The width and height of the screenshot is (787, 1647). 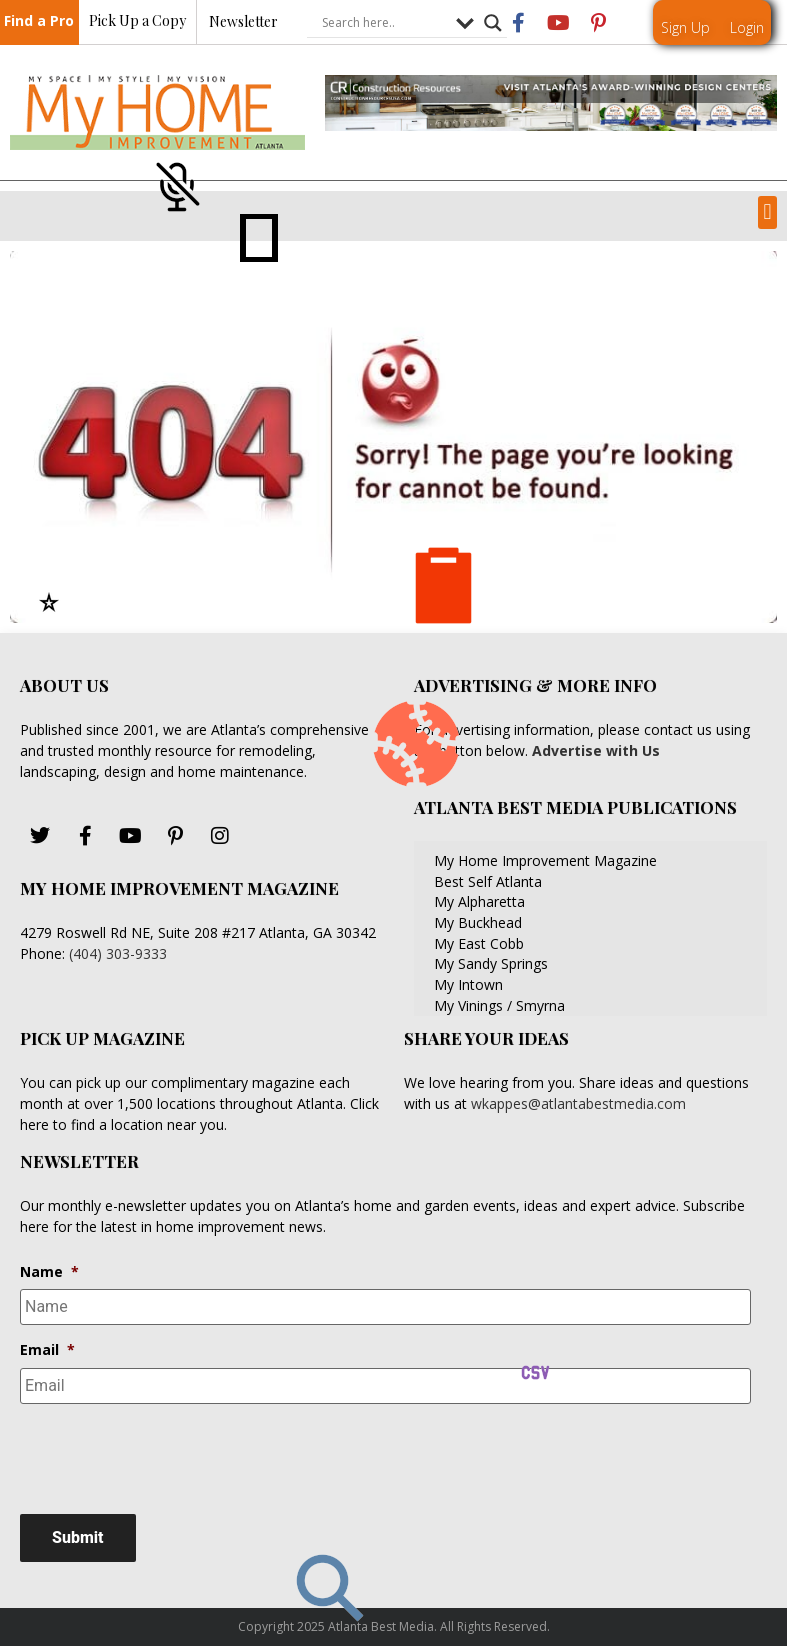 What do you see at coordinates (330, 1588) in the screenshot?
I see `search for content` at bounding box center [330, 1588].